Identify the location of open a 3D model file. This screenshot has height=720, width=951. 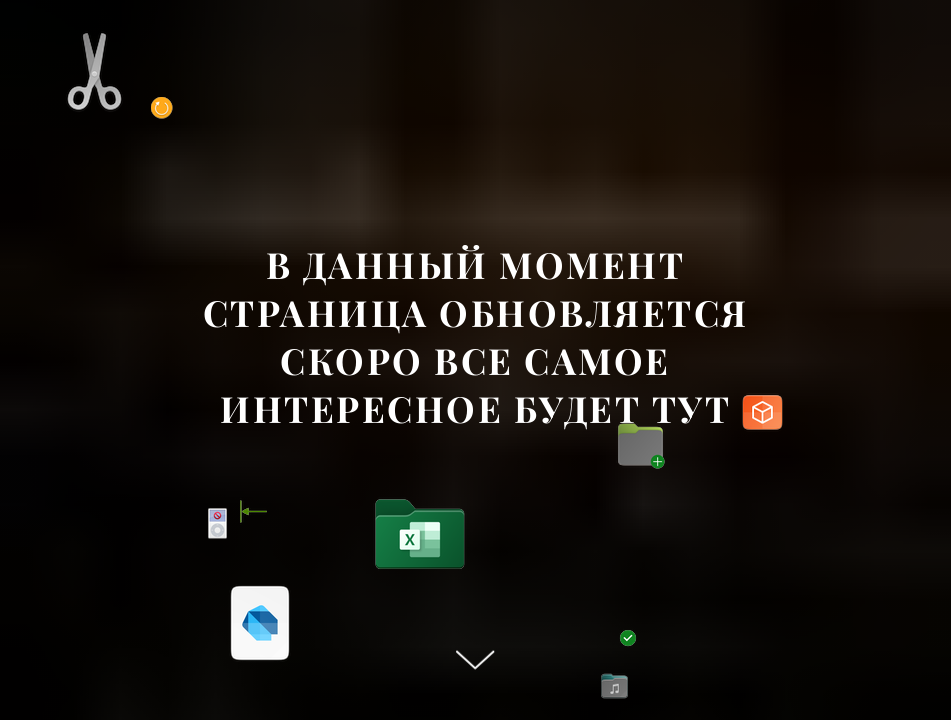
(762, 411).